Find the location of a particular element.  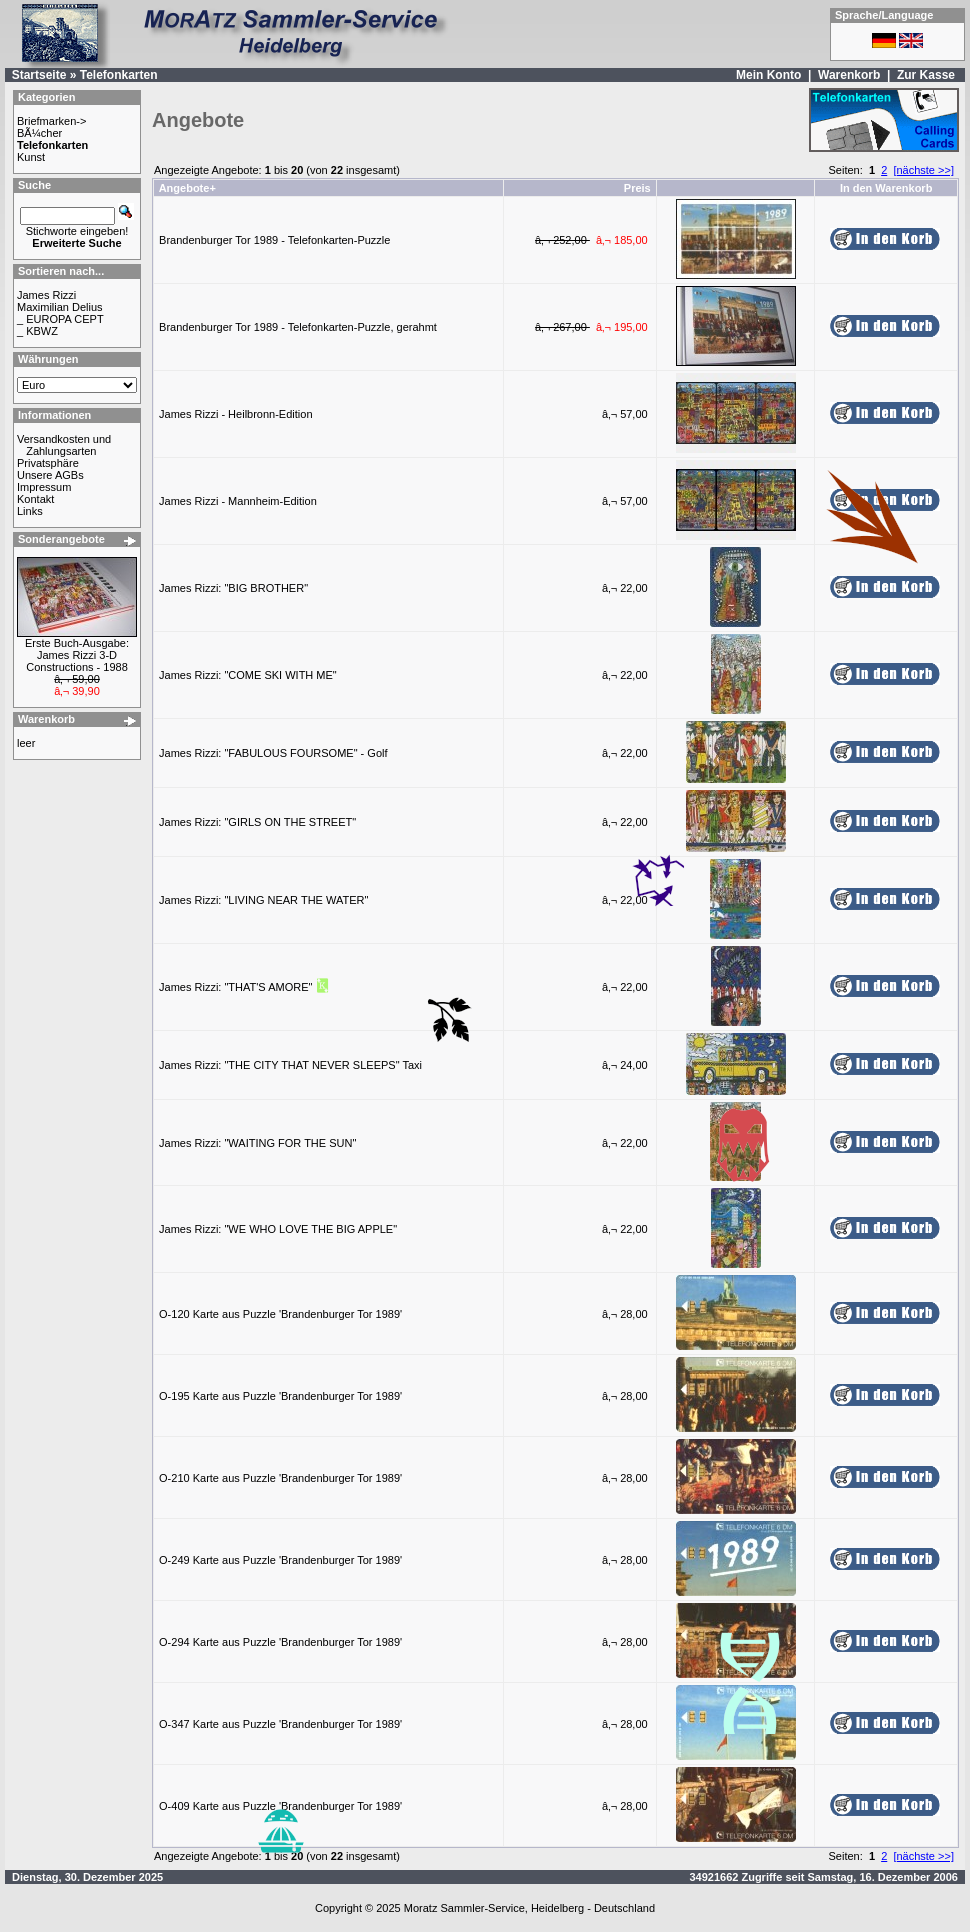

access kitchen or cooking tools is located at coordinates (281, 1831).